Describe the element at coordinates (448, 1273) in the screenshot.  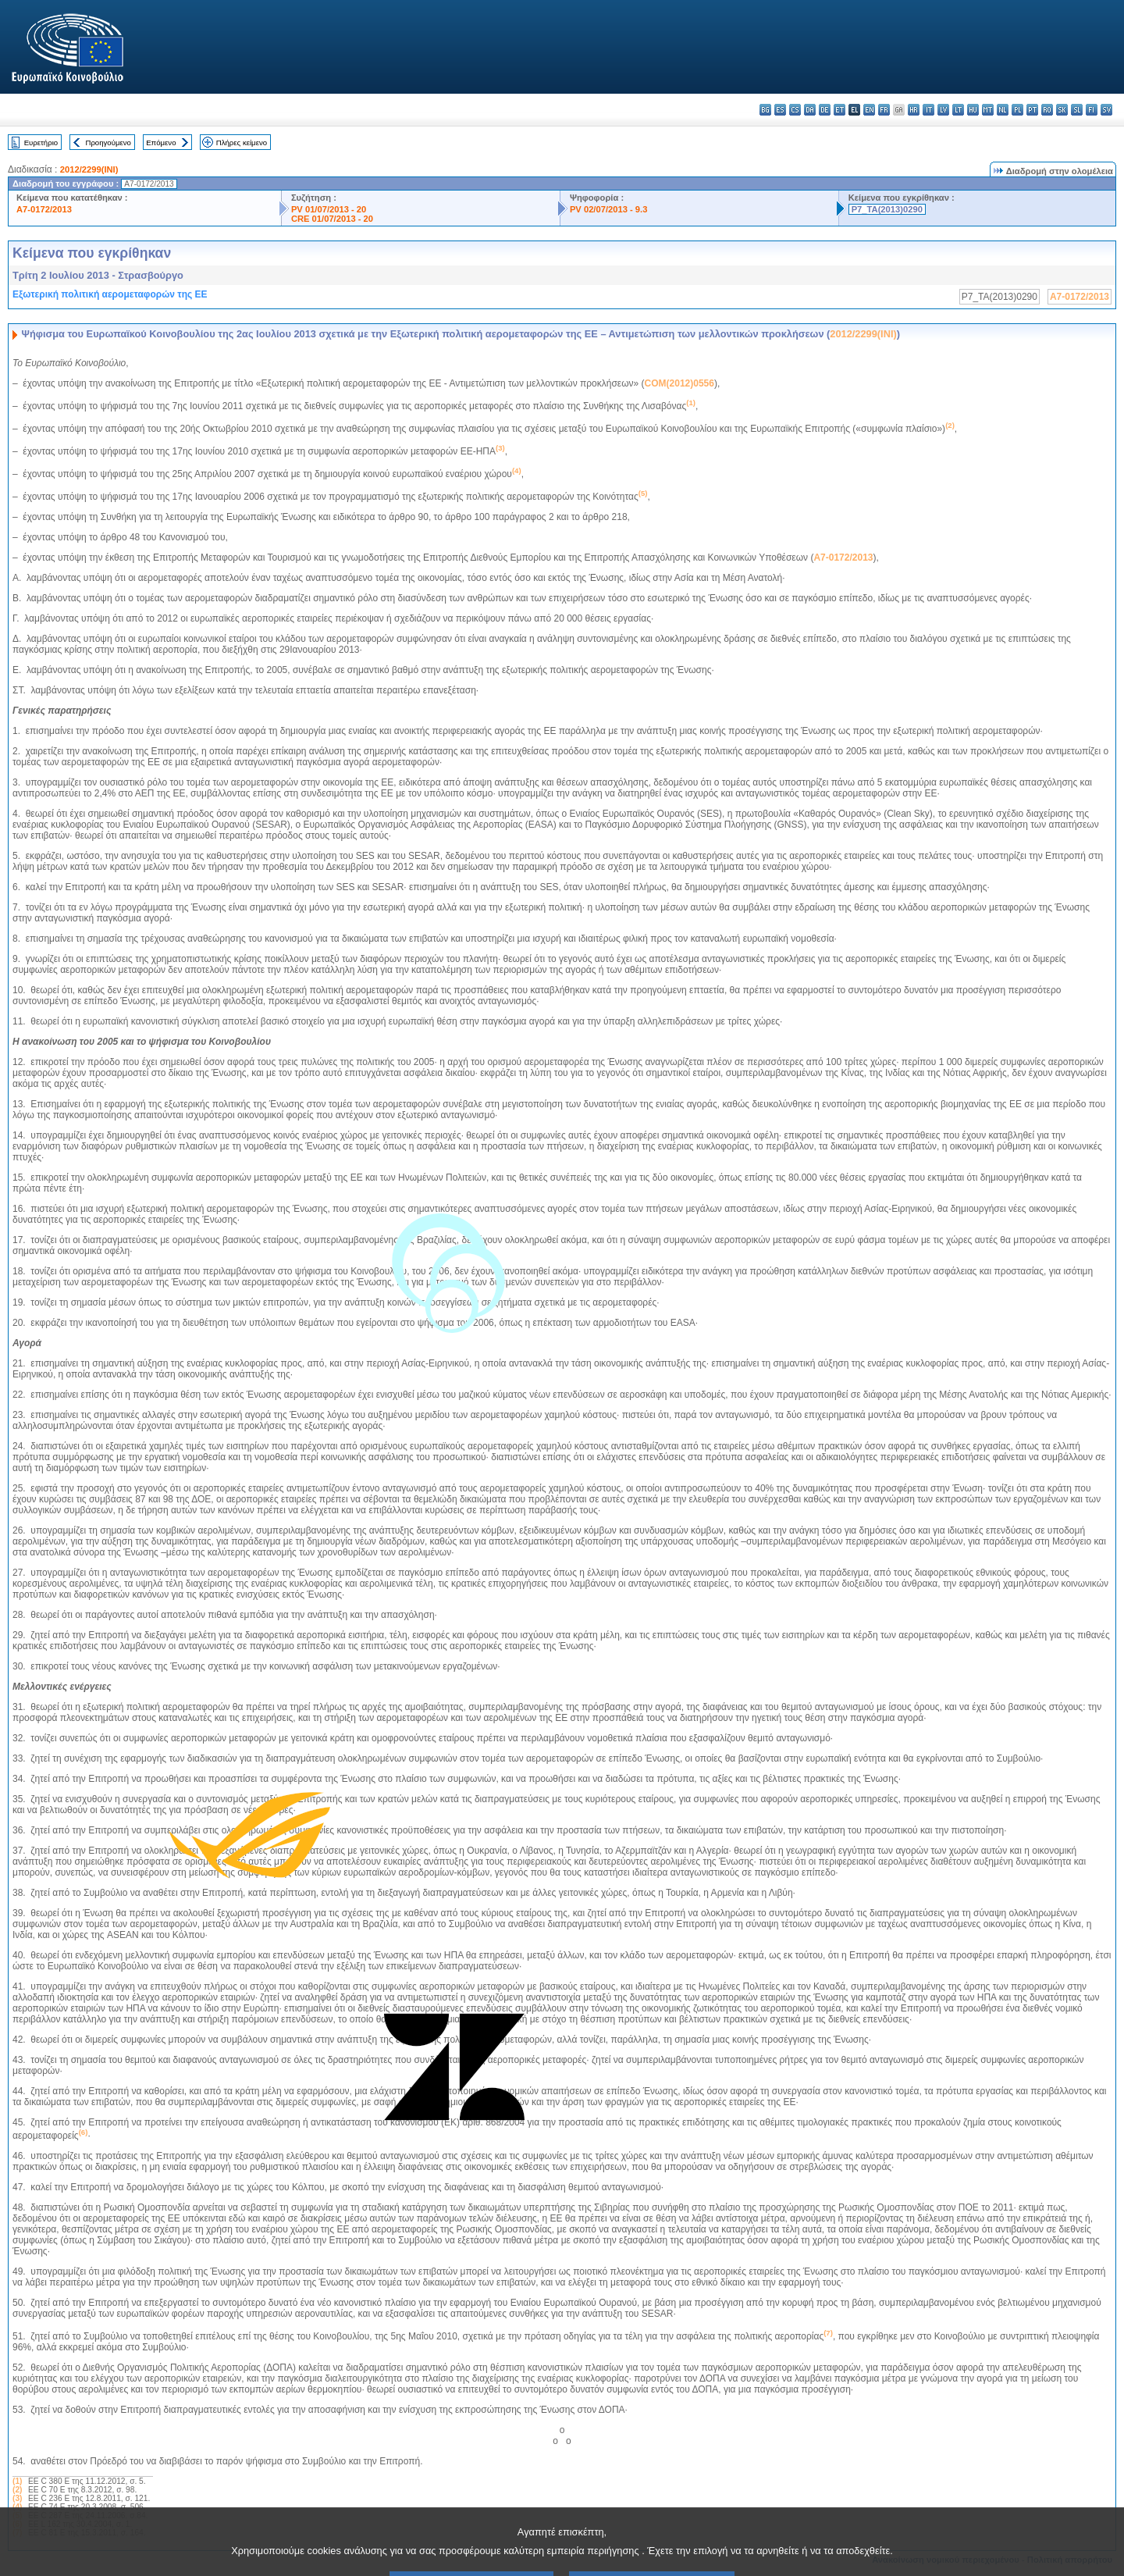
I see `OCLC company logo` at that location.